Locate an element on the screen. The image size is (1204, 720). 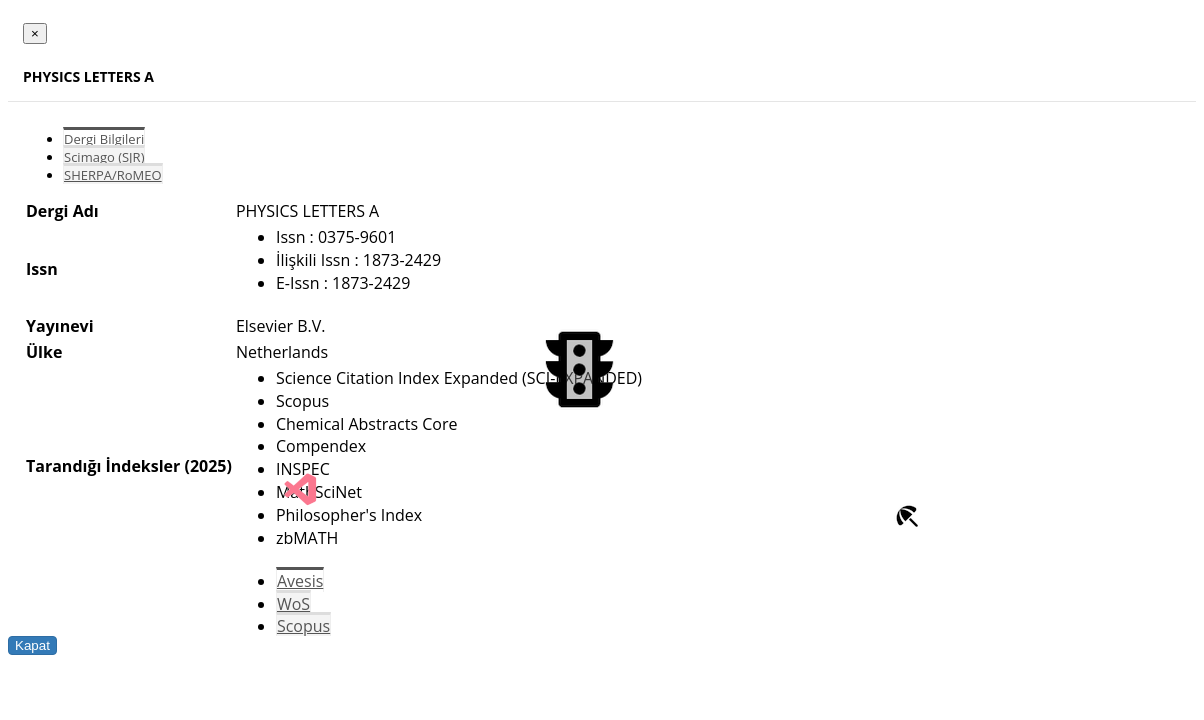
access beach or vacation-related features is located at coordinates (907, 516).